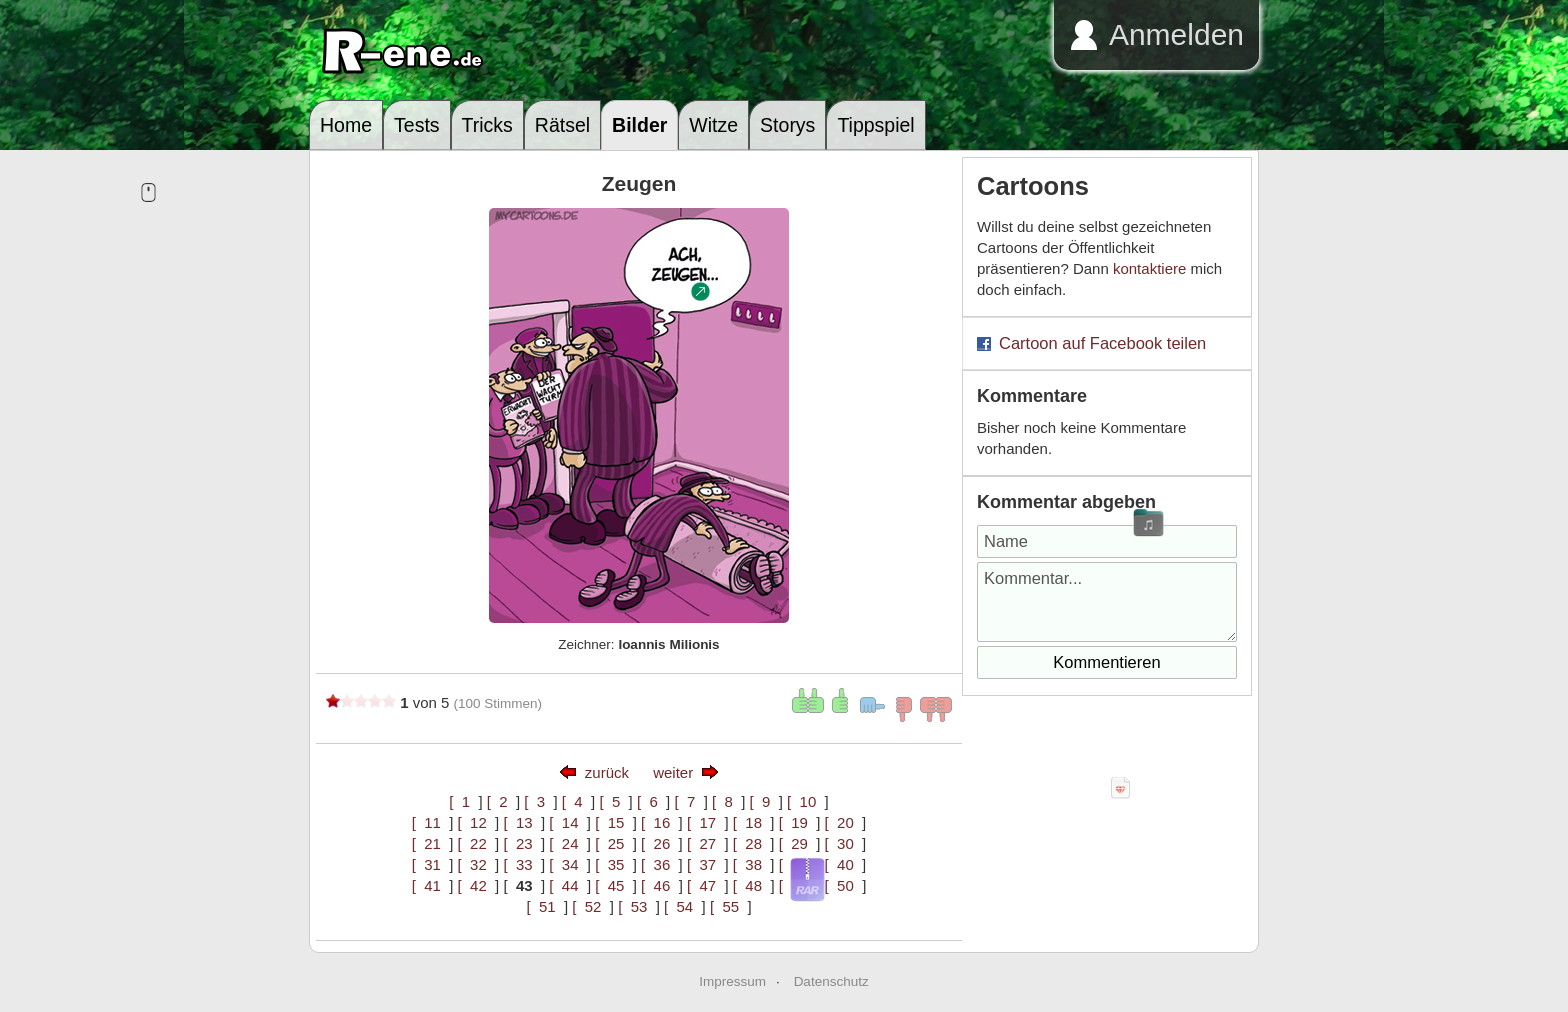 The width and height of the screenshot is (1568, 1012). What do you see at coordinates (1148, 522) in the screenshot?
I see `open your music folder` at bounding box center [1148, 522].